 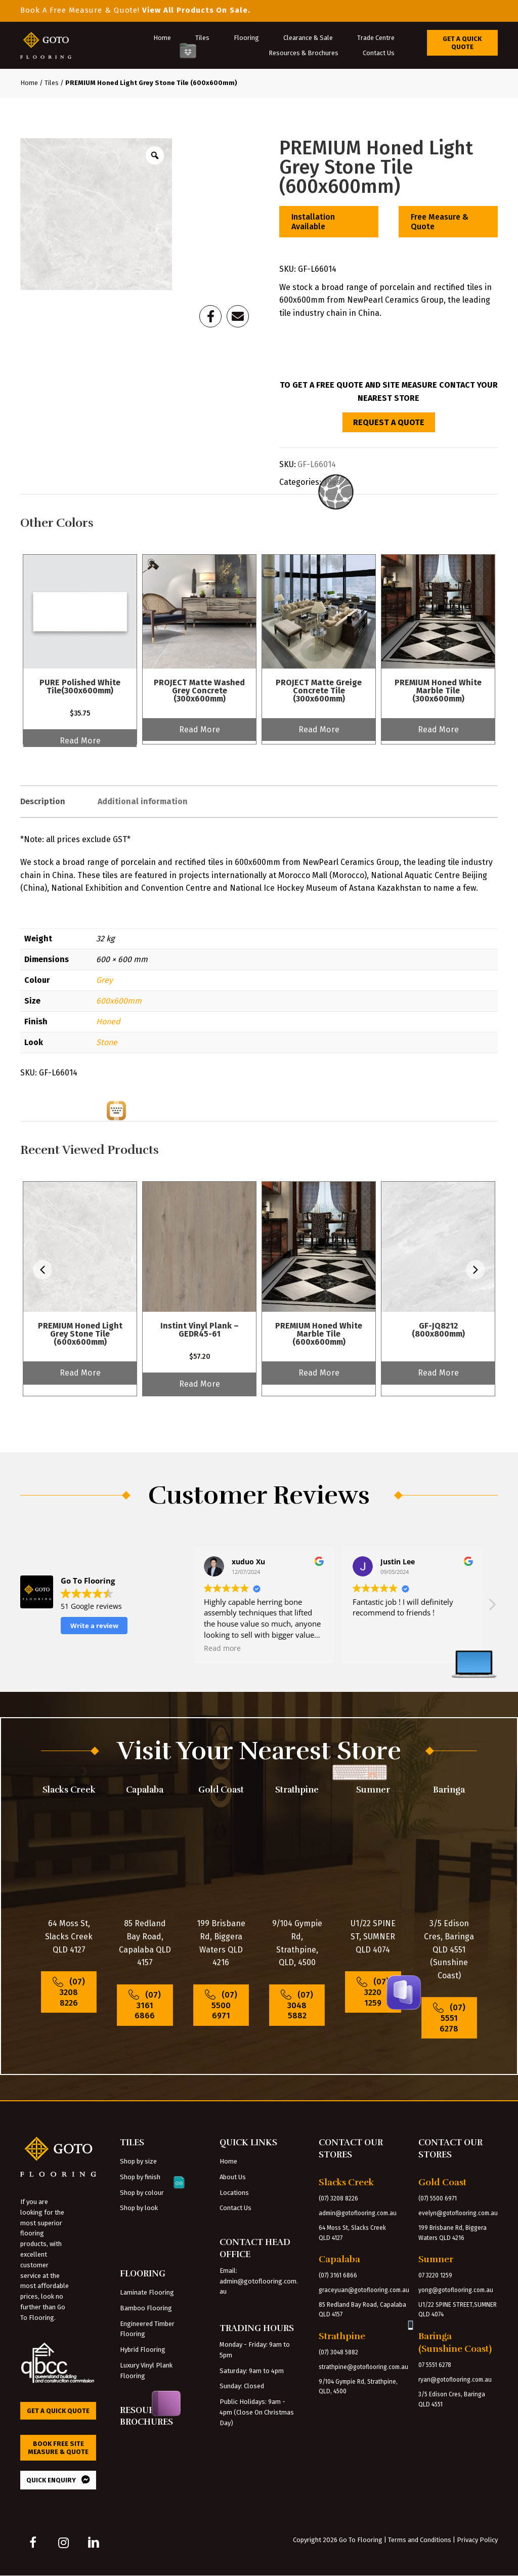 I want to click on represents this macbook pro in system settings, so click(x=474, y=1664).